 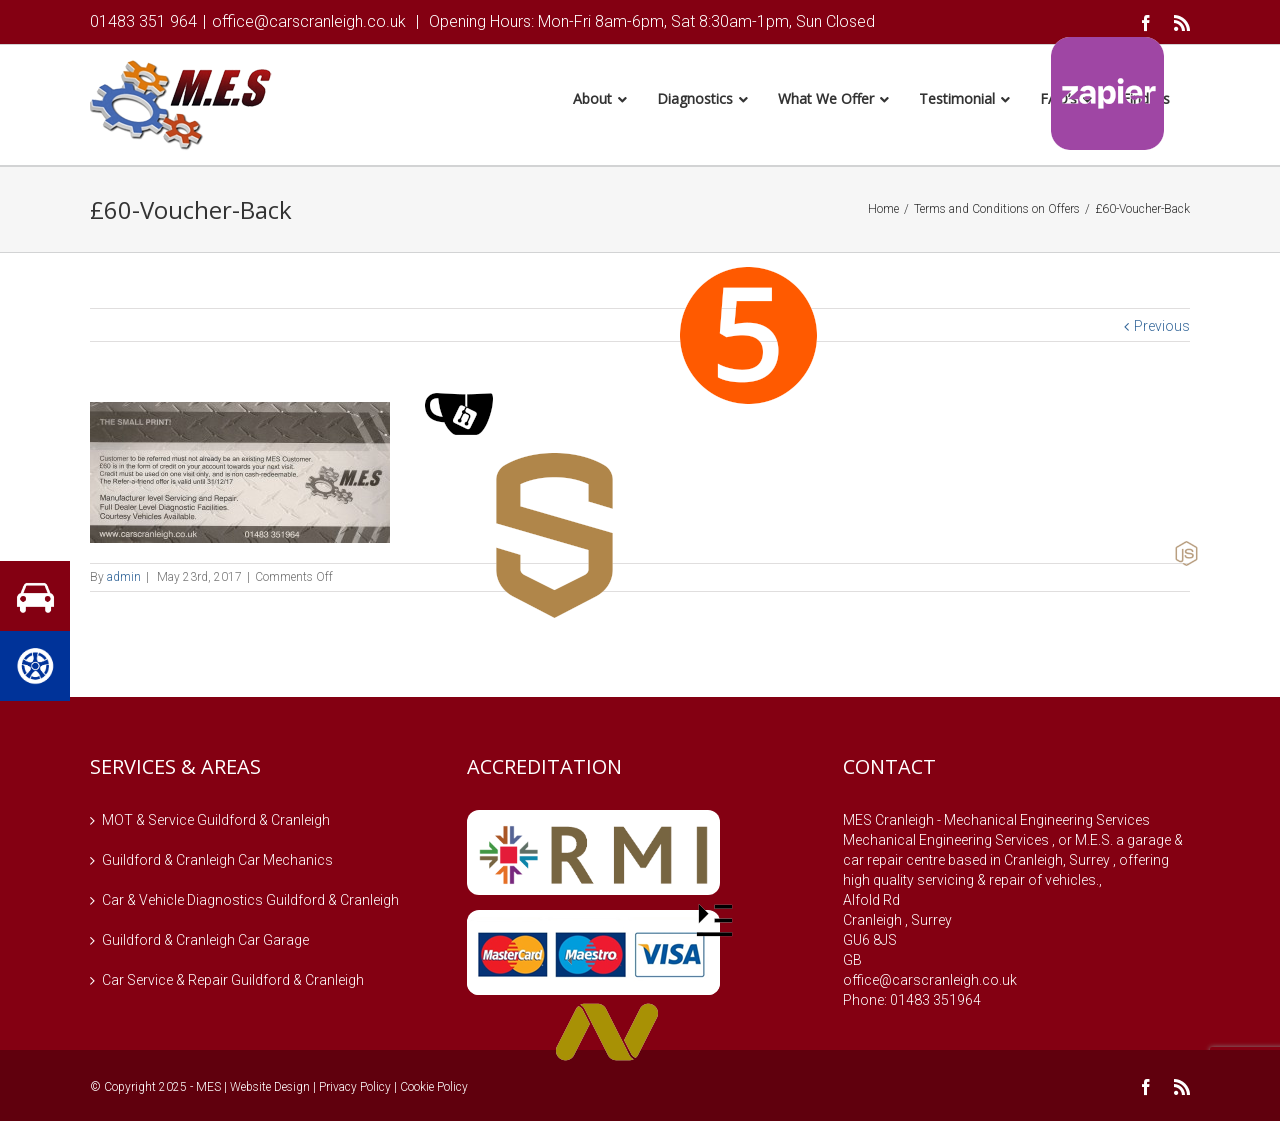 I want to click on open gitea git repository, so click(x=459, y=414).